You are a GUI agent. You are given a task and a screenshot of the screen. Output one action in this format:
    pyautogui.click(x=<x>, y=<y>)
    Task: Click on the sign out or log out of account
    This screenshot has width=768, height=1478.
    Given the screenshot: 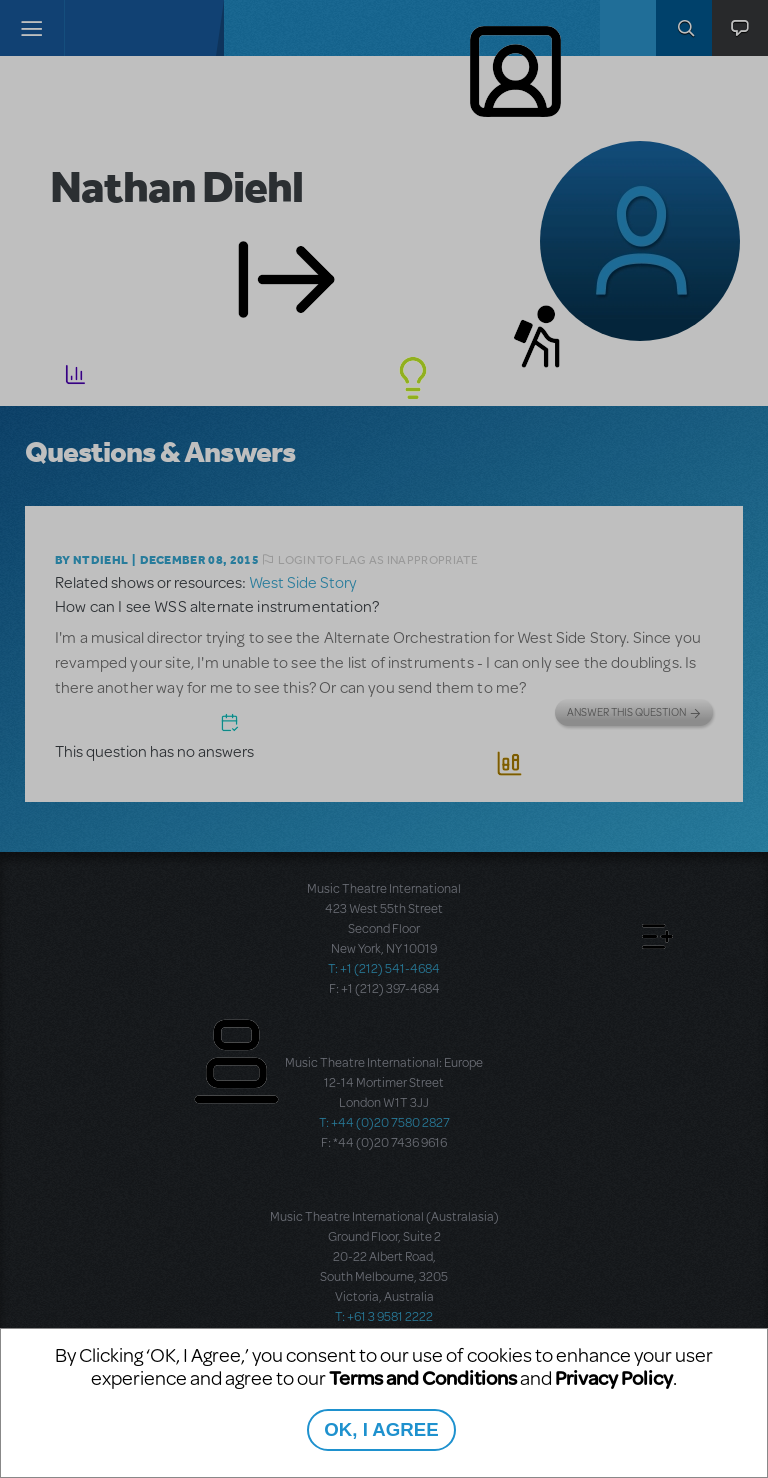 What is the action you would take?
    pyautogui.click(x=286, y=279)
    